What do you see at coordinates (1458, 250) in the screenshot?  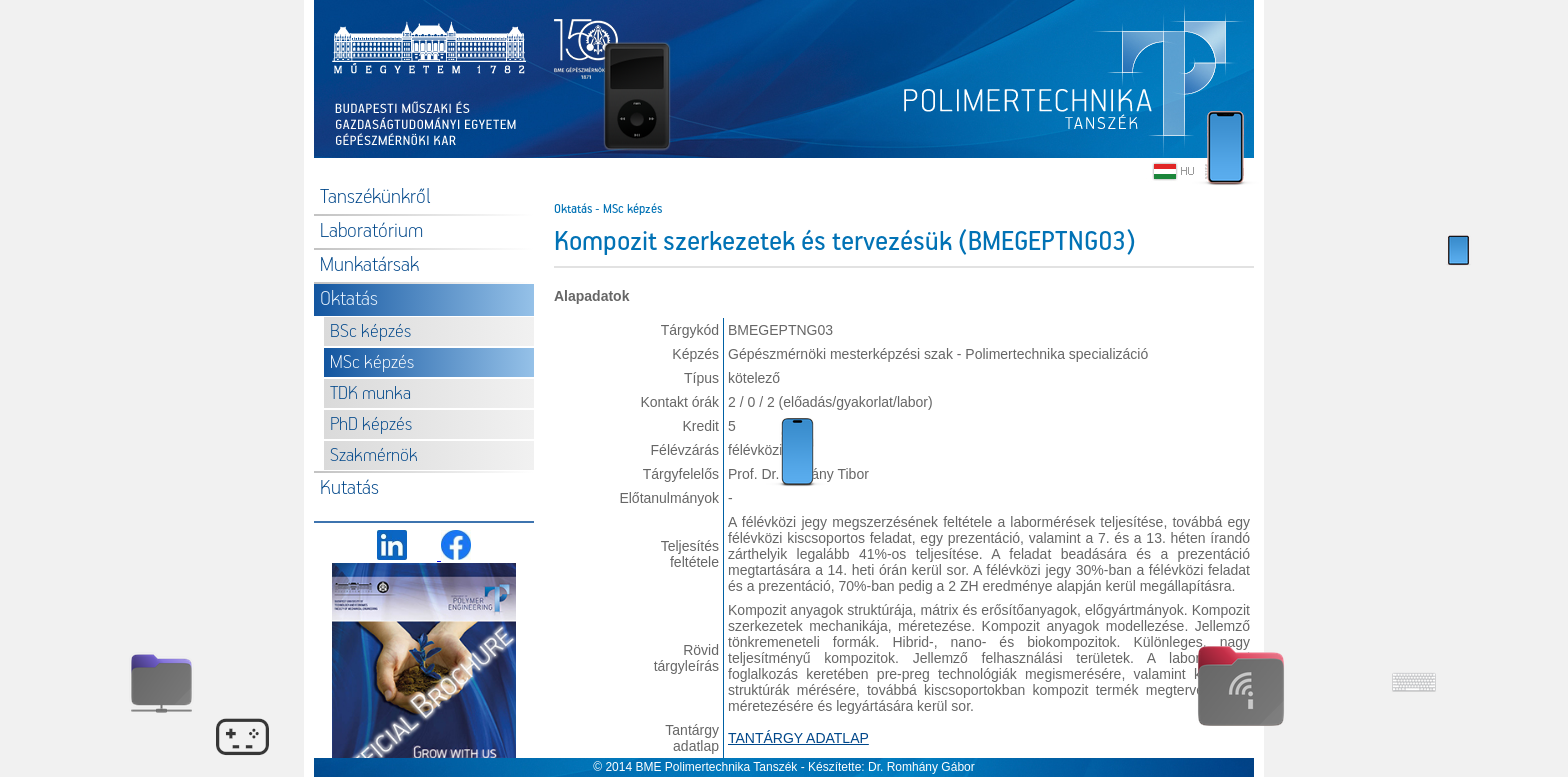 I see `connected iPad device` at bounding box center [1458, 250].